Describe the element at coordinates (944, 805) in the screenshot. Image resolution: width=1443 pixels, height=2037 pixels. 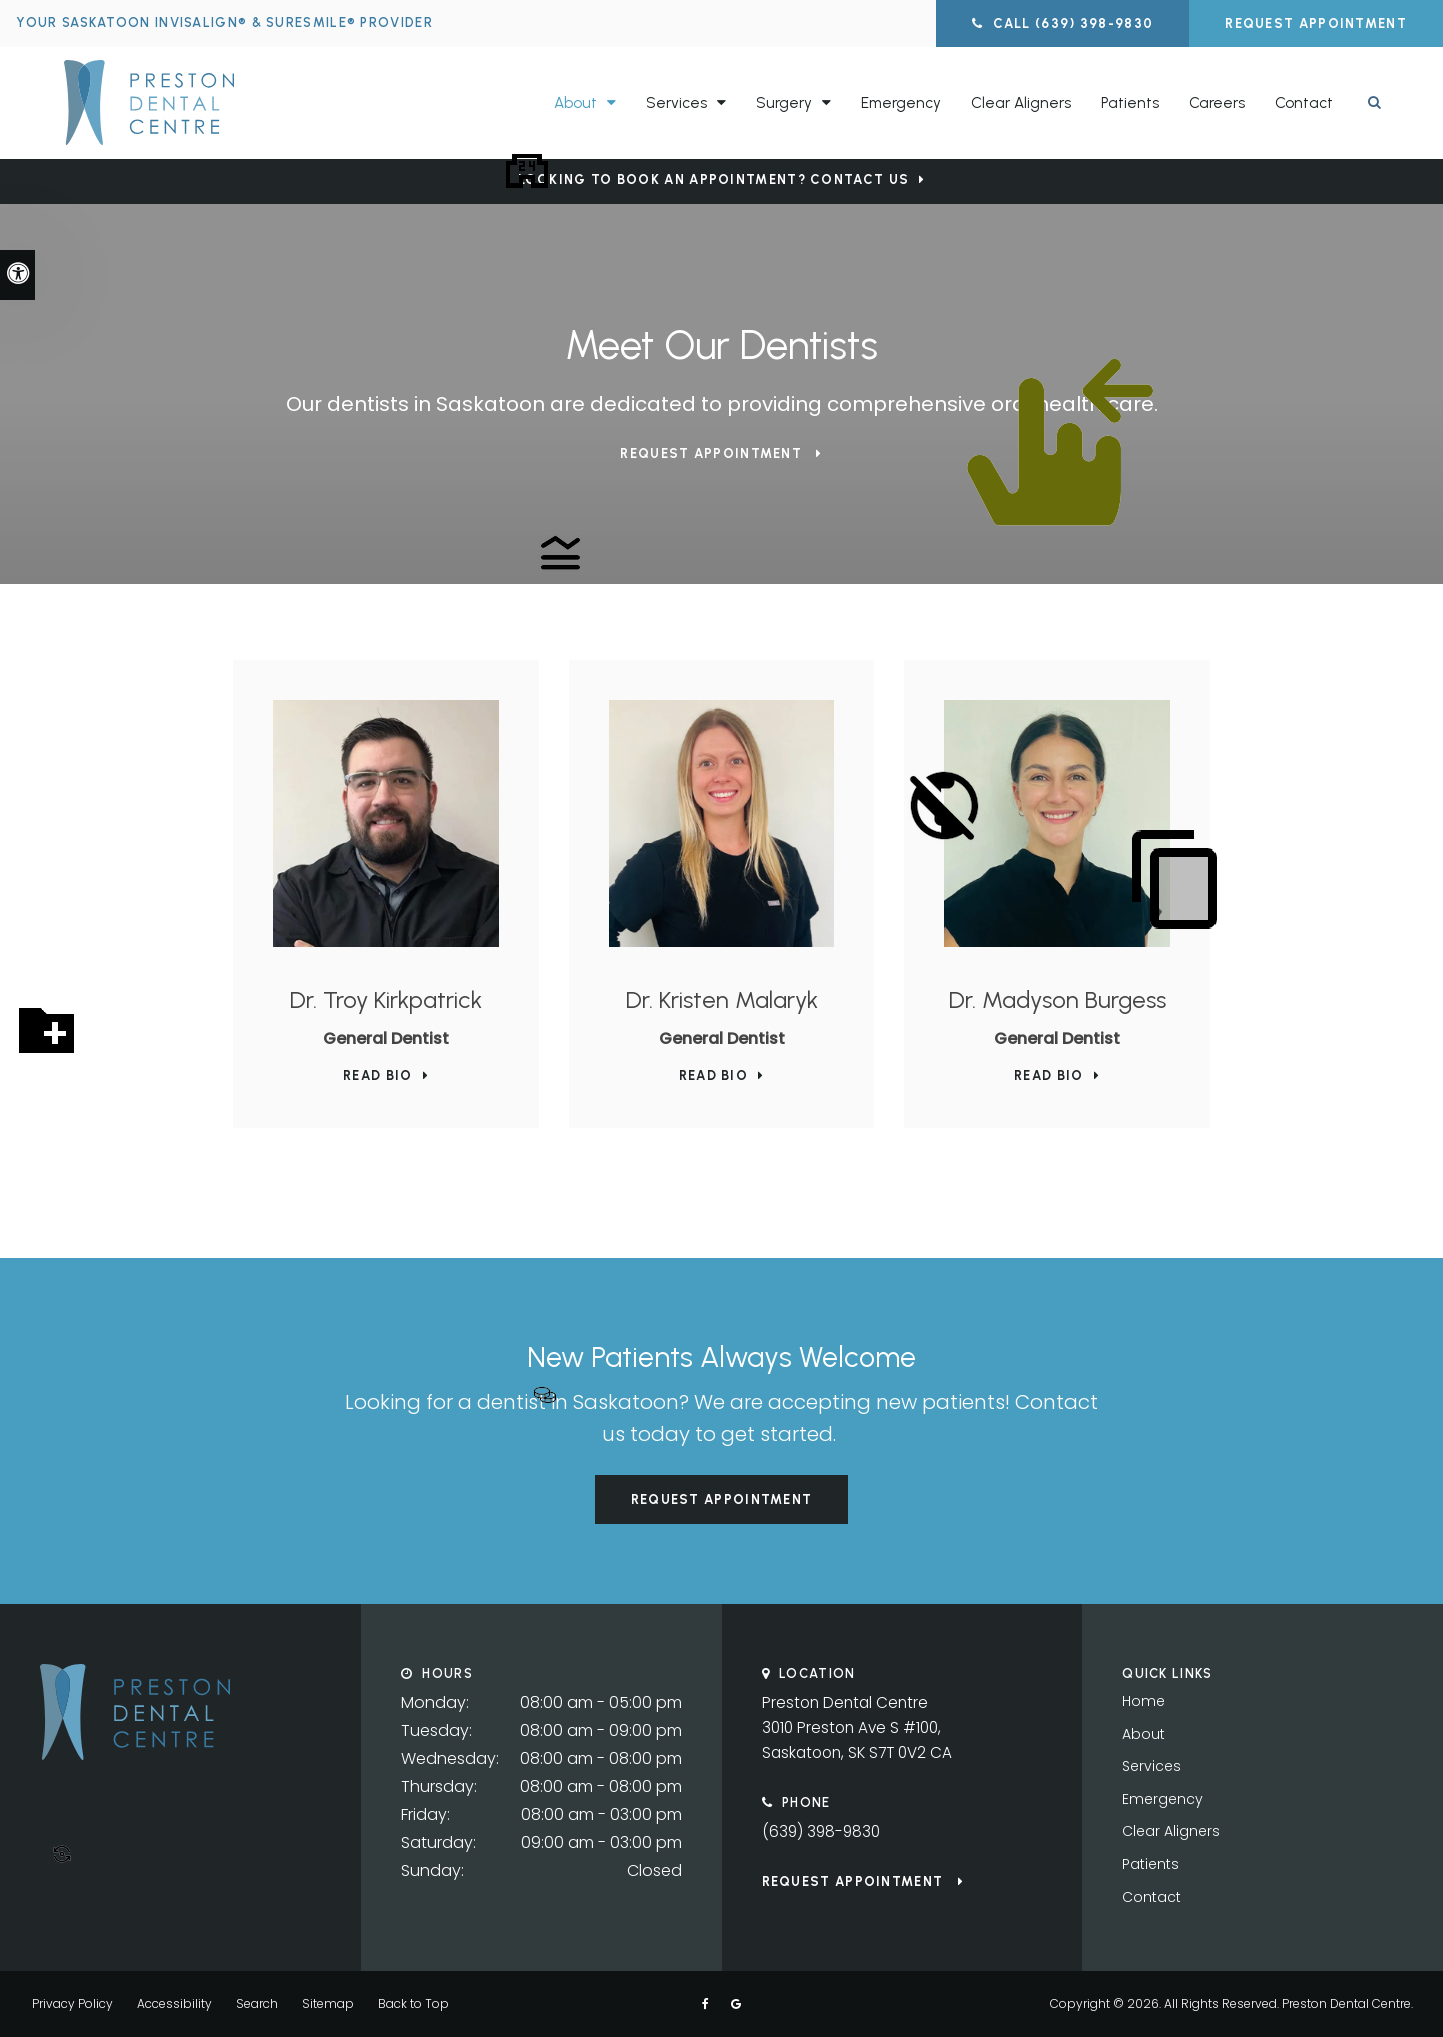
I see `disable public visibility` at that location.